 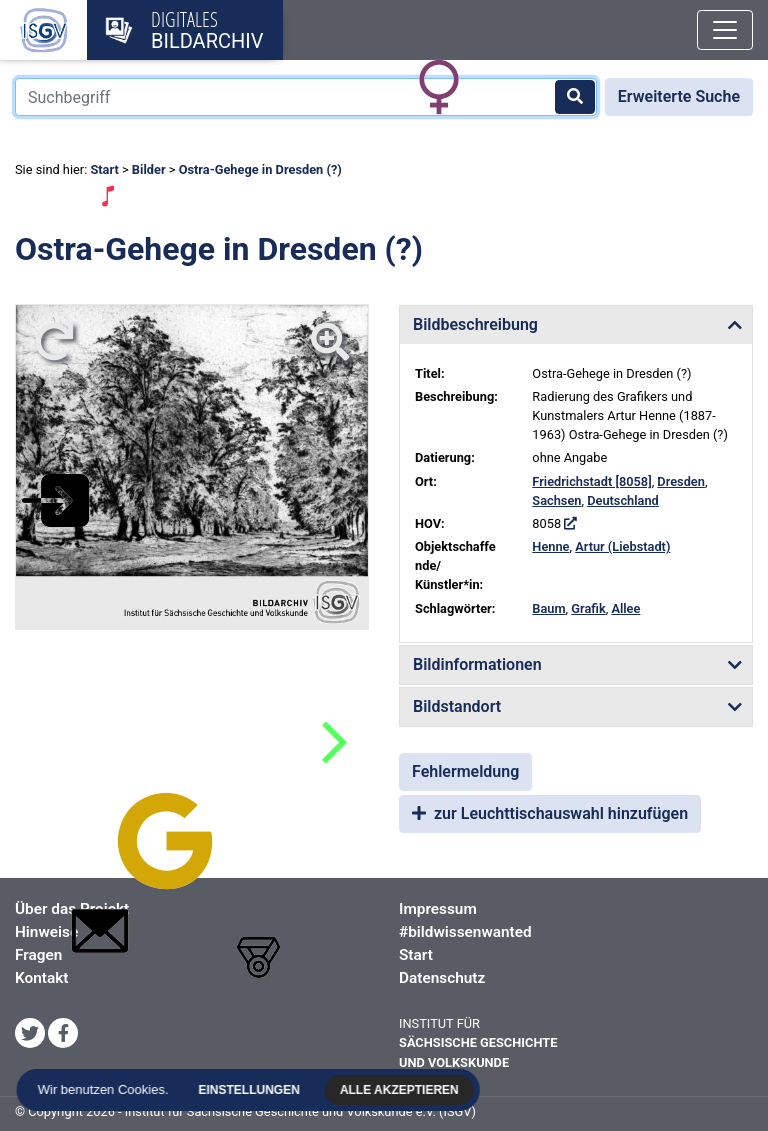 I want to click on navigate to the next item or screen, so click(x=334, y=742).